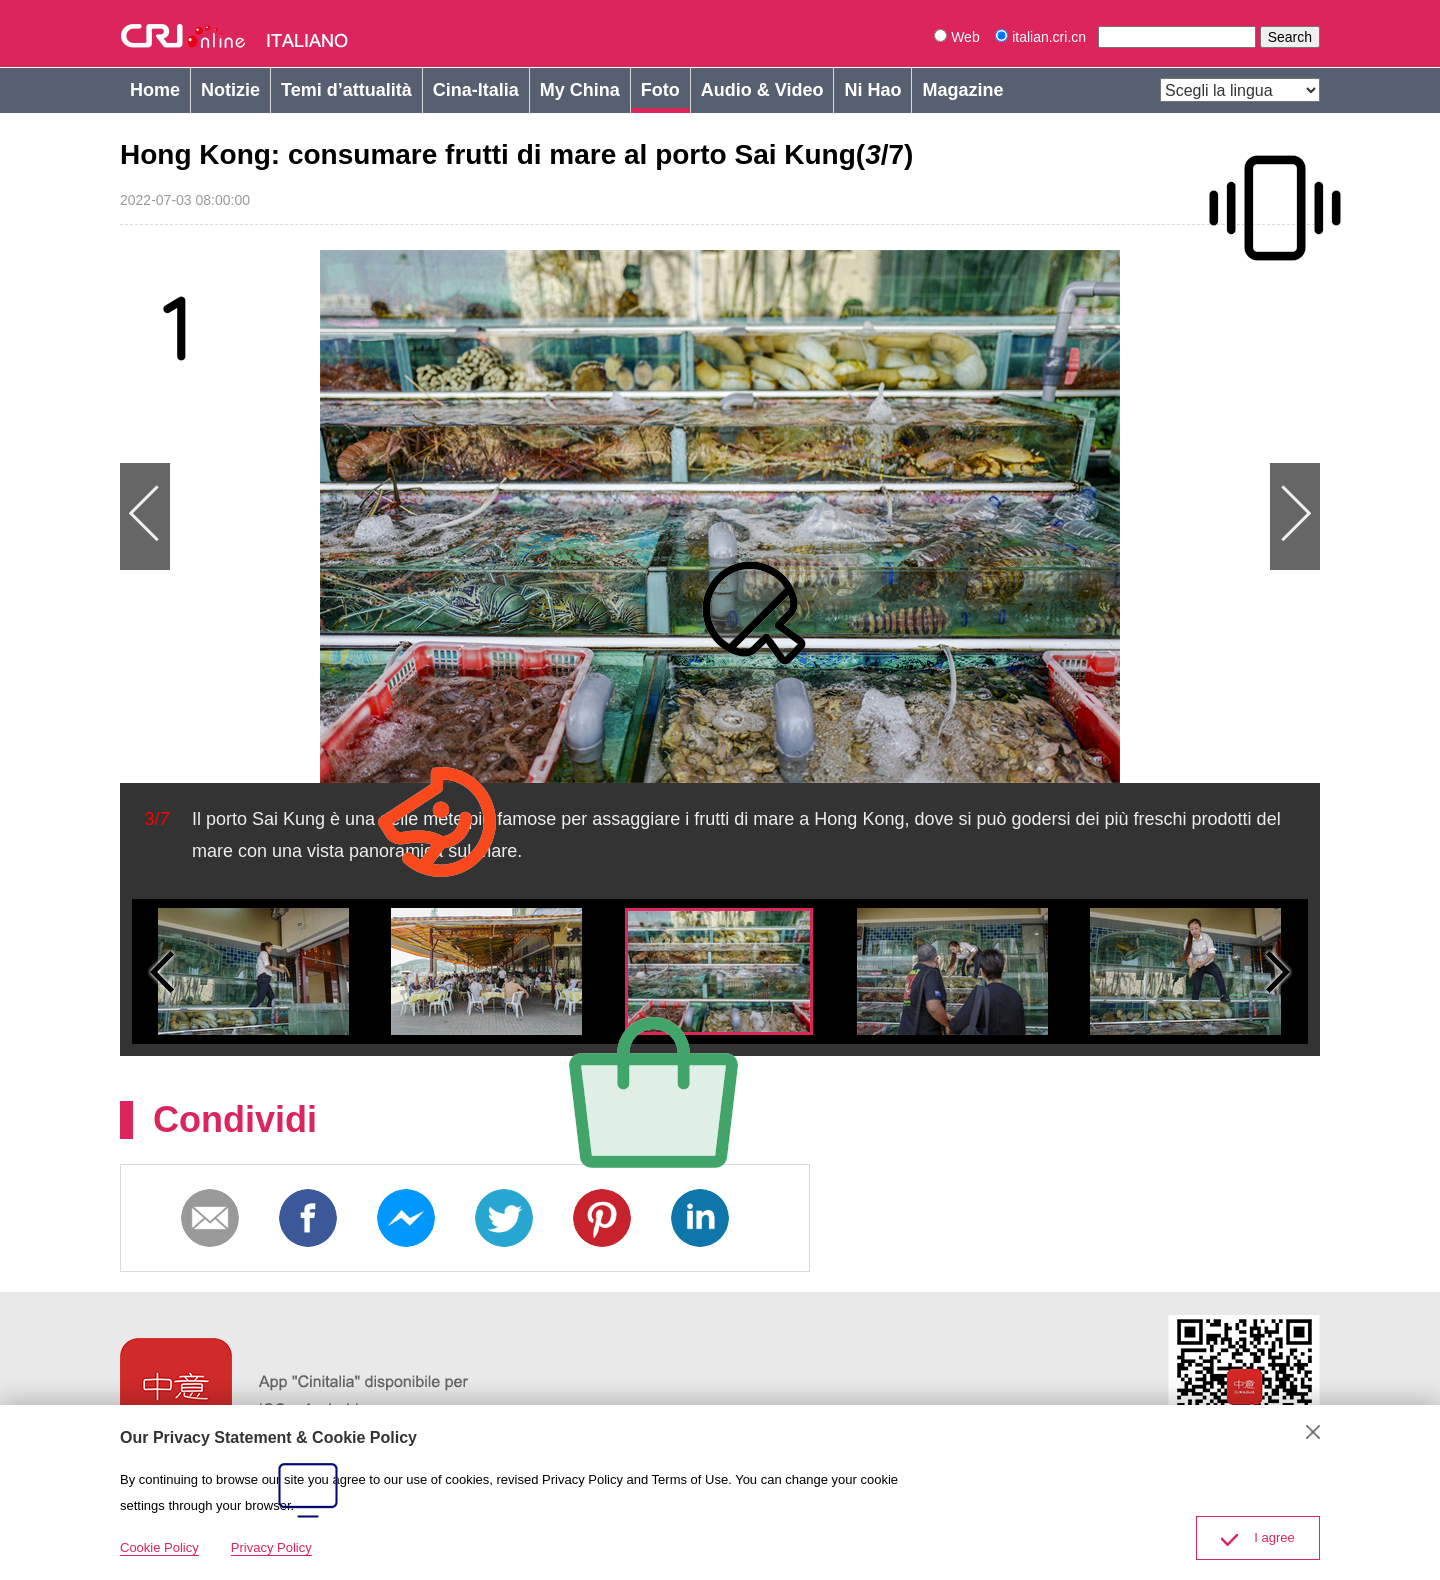 Image resolution: width=1440 pixels, height=1580 pixels. I want to click on view your shopping bag, so click(653, 1101).